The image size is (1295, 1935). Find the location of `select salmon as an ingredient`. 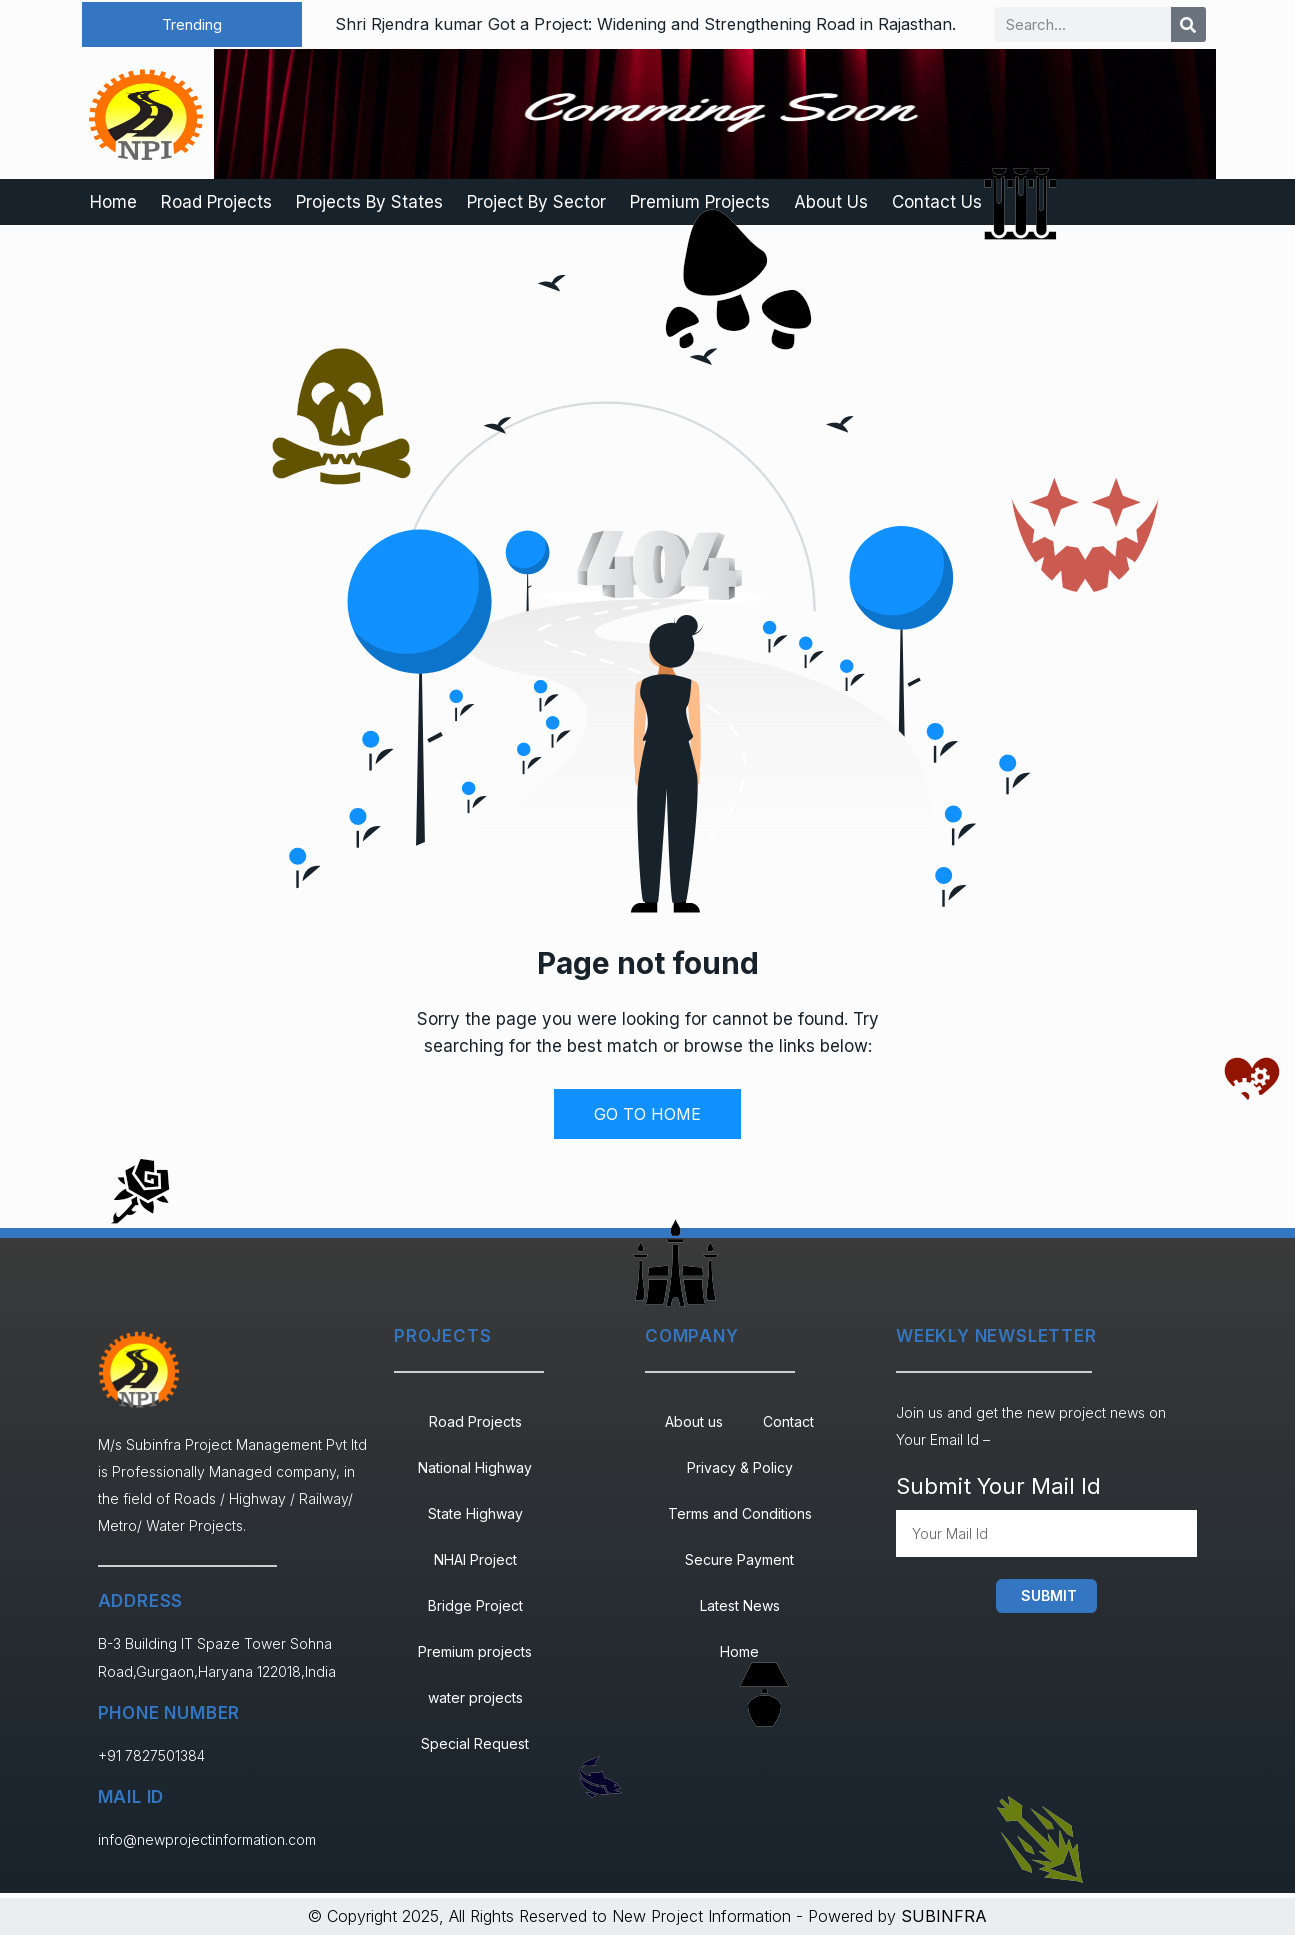

select salmon as an ingredient is located at coordinates (601, 1777).